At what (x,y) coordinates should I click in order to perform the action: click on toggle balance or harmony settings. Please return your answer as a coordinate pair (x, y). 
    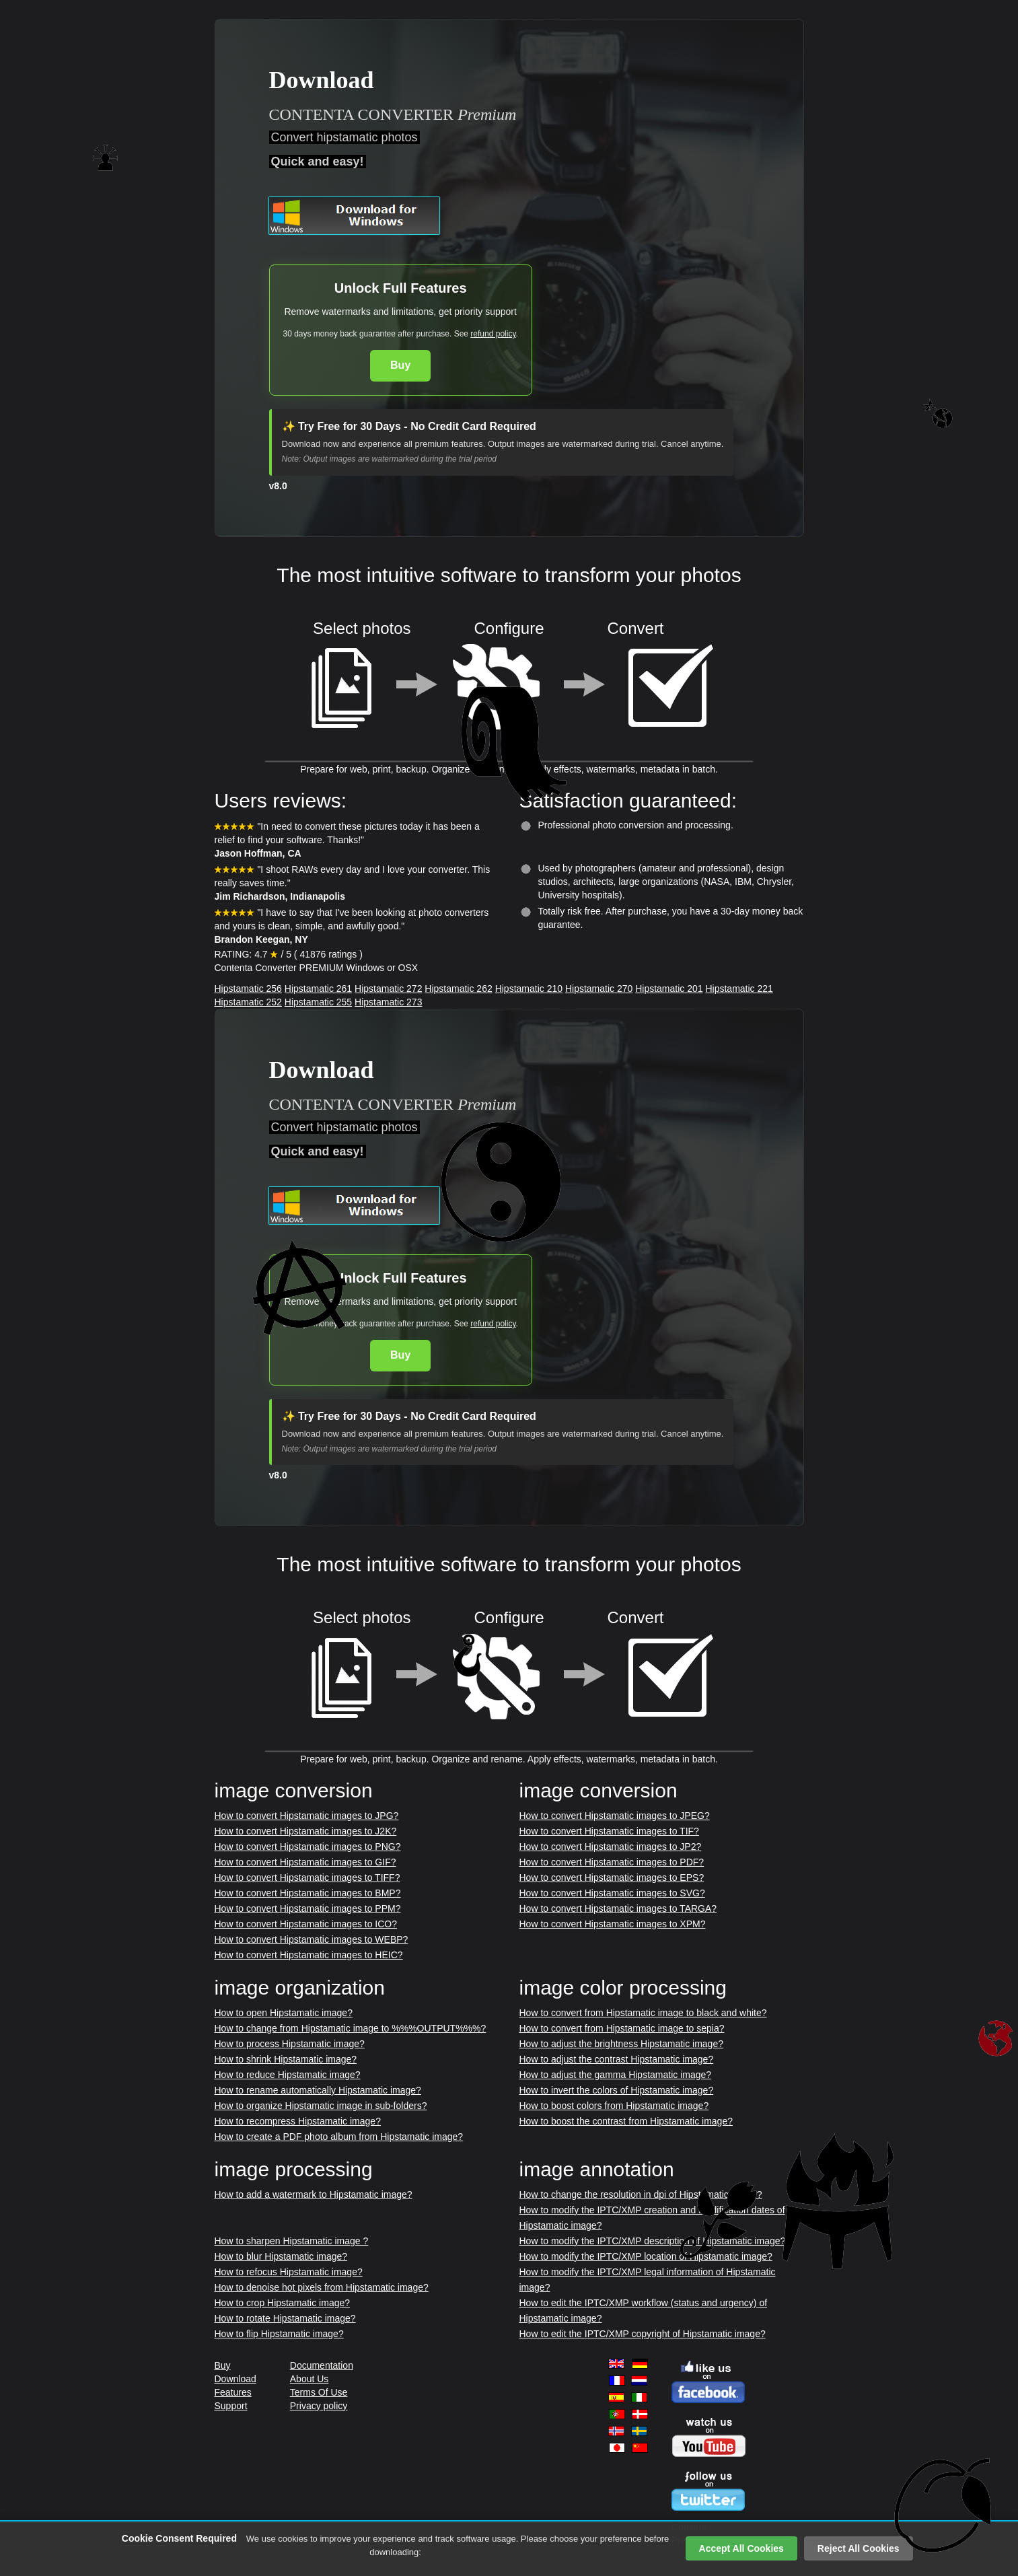
    Looking at the image, I should click on (501, 1182).